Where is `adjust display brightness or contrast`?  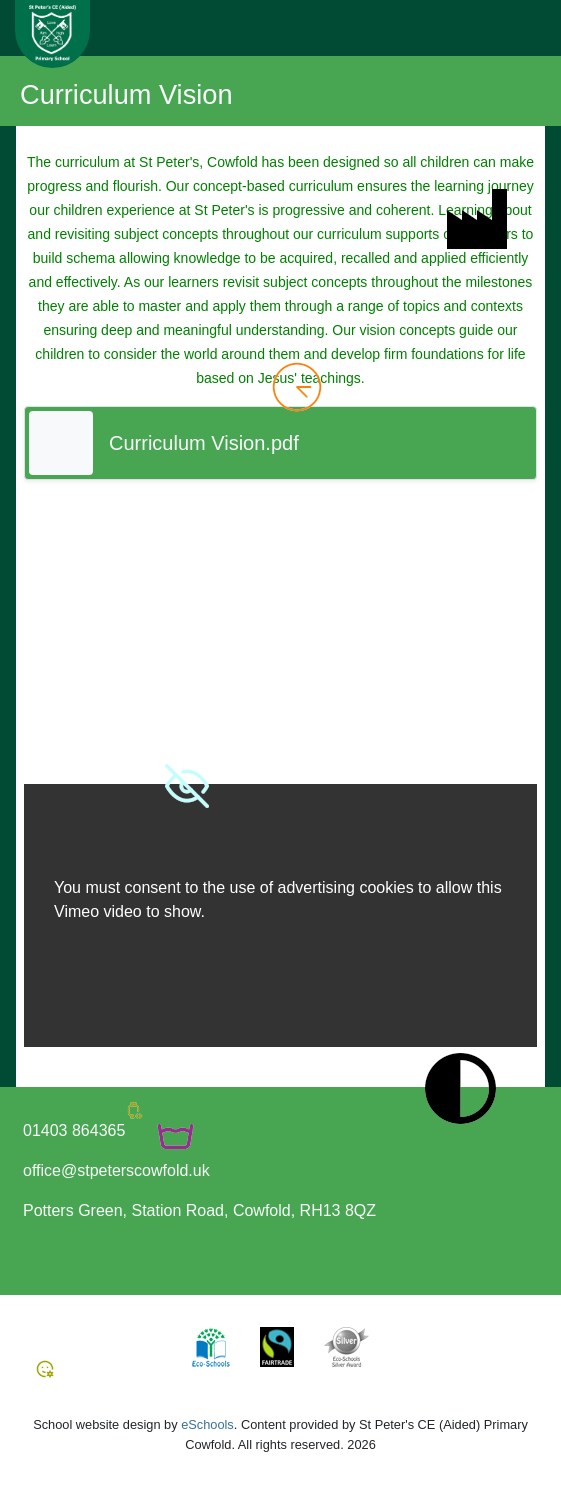
adjust display brightness or contrast is located at coordinates (460, 1088).